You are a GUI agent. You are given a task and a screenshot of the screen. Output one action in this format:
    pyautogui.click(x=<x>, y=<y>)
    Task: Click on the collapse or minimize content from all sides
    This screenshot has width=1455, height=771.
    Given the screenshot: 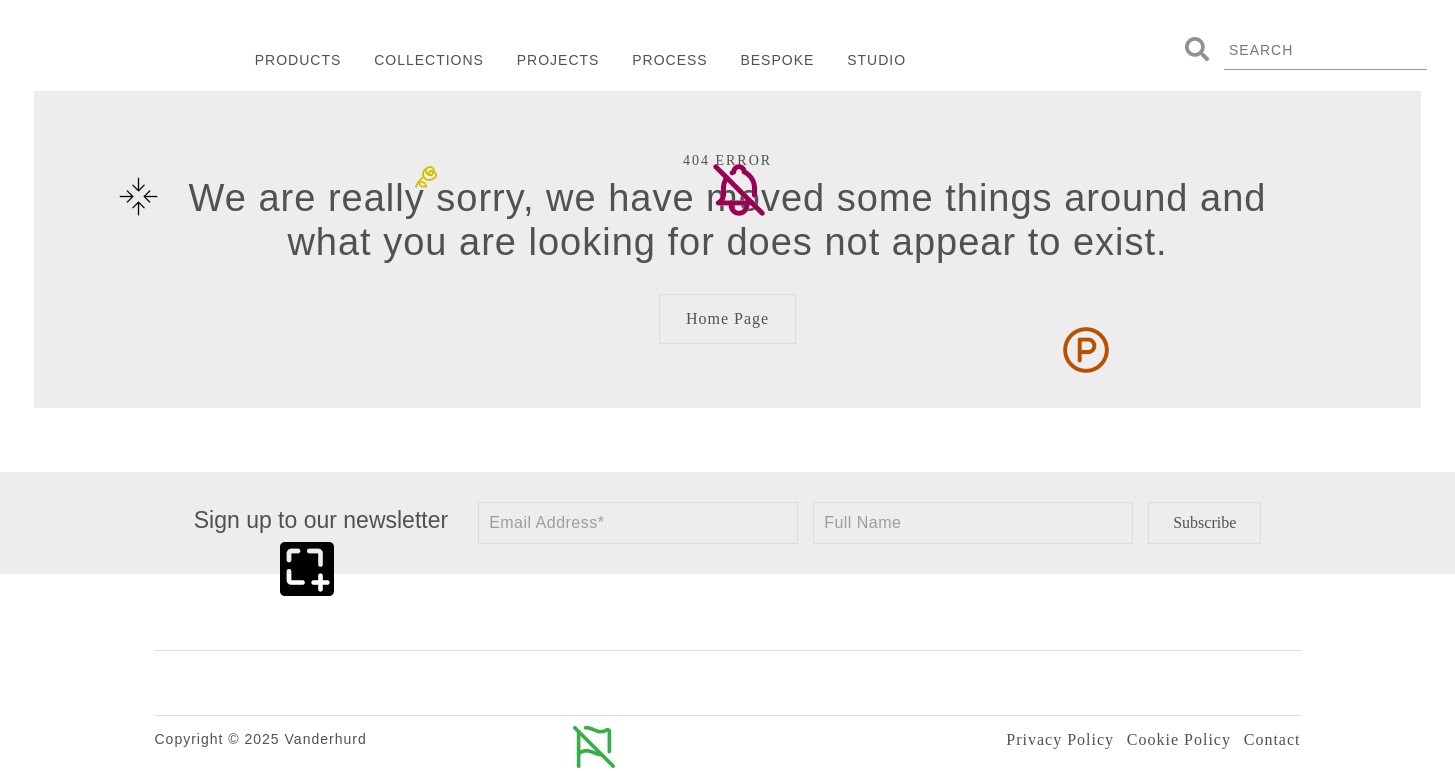 What is the action you would take?
    pyautogui.click(x=138, y=196)
    